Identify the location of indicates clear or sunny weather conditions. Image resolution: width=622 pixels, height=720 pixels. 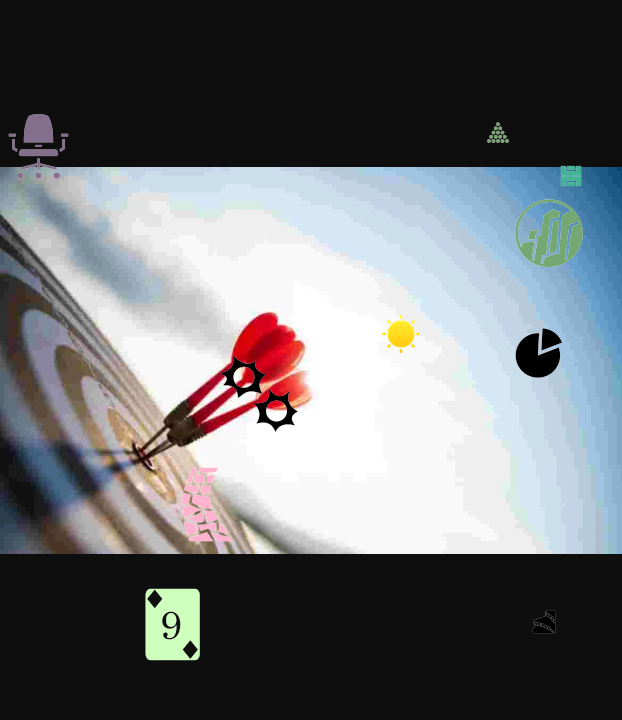
(401, 334).